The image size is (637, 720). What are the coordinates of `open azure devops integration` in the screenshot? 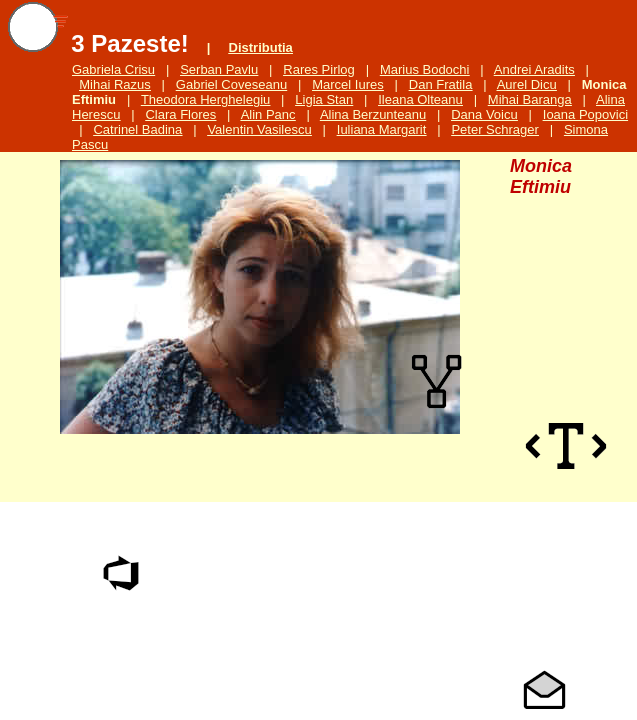 It's located at (121, 573).